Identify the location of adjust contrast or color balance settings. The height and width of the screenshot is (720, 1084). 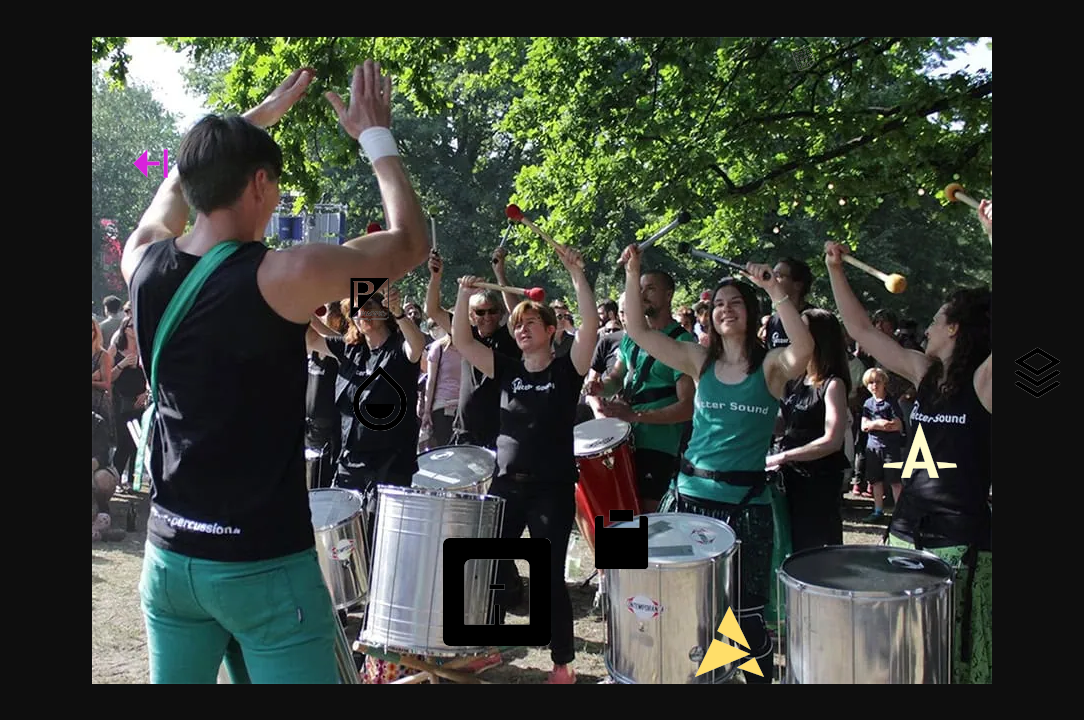
(380, 401).